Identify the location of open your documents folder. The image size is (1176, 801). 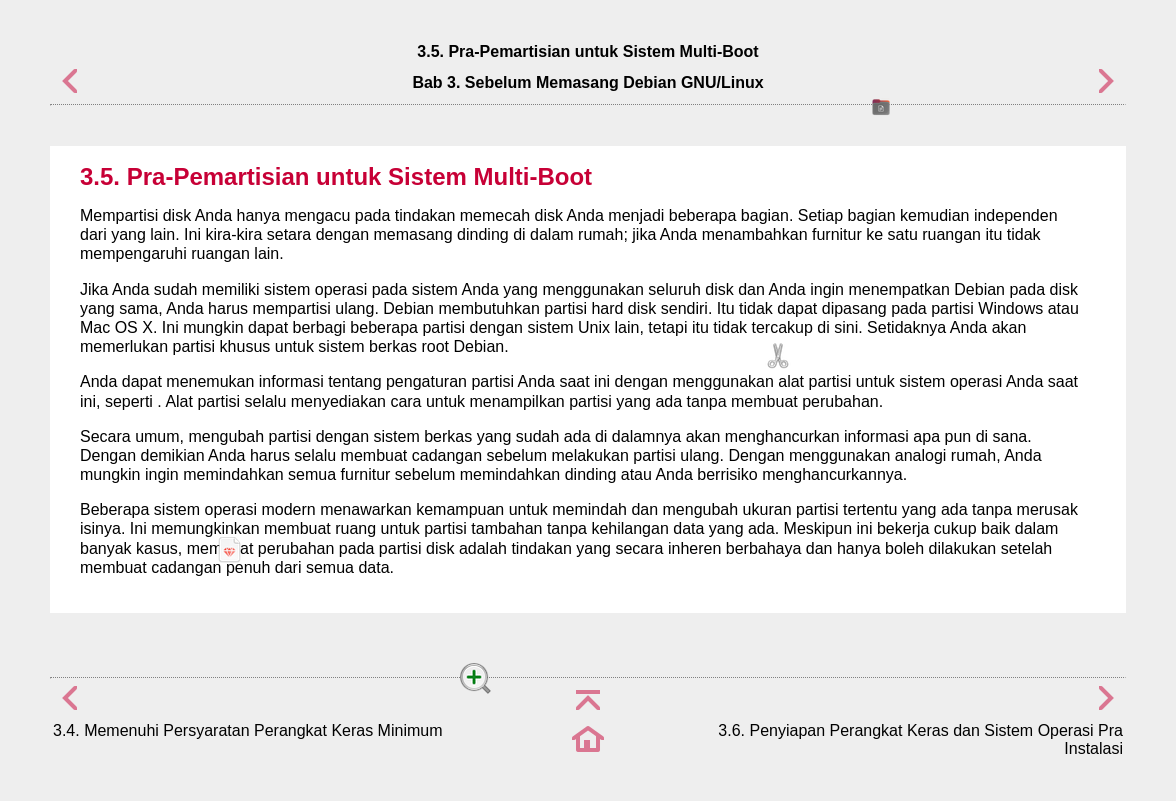
(881, 107).